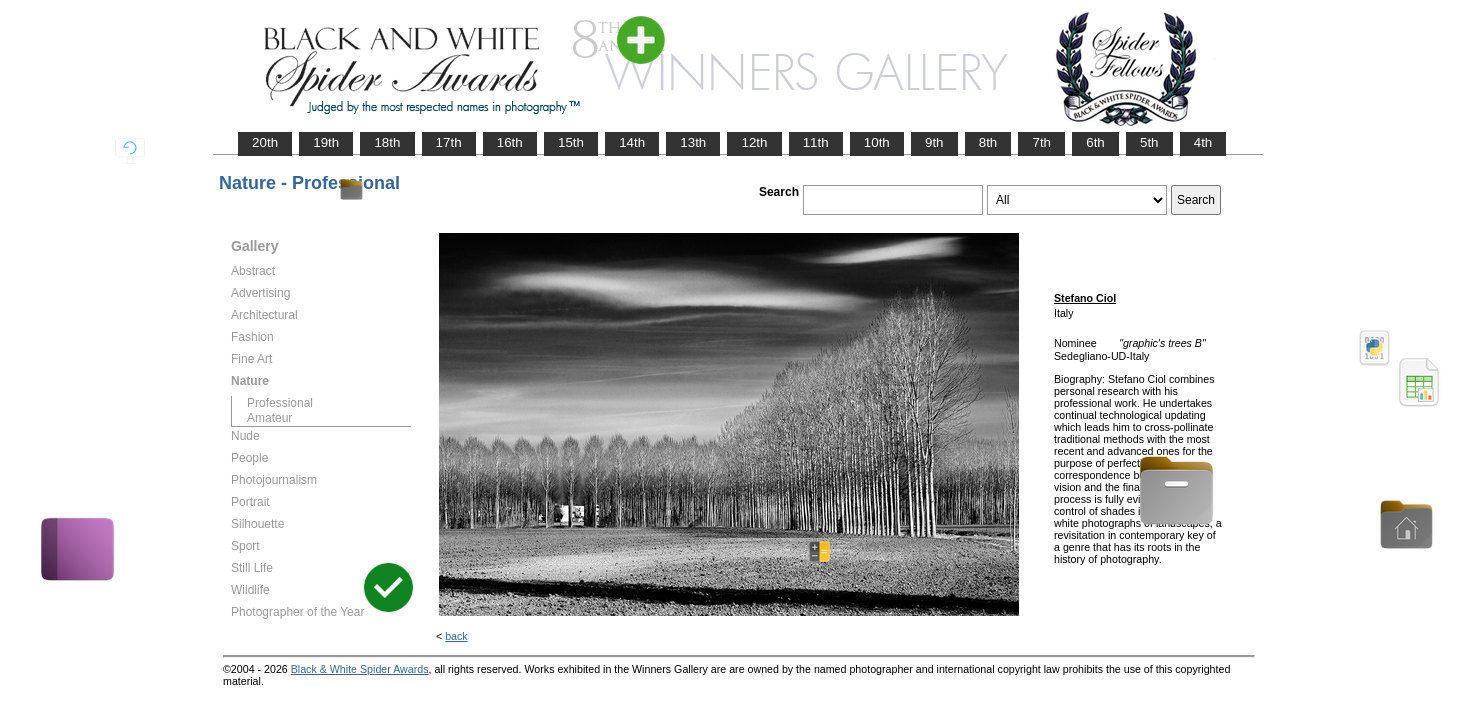 This screenshot has width=1476, height=720. Describe the element at coordinates (1419, 382) in the screenshot. I see `open a spreadsheet file` at that location.